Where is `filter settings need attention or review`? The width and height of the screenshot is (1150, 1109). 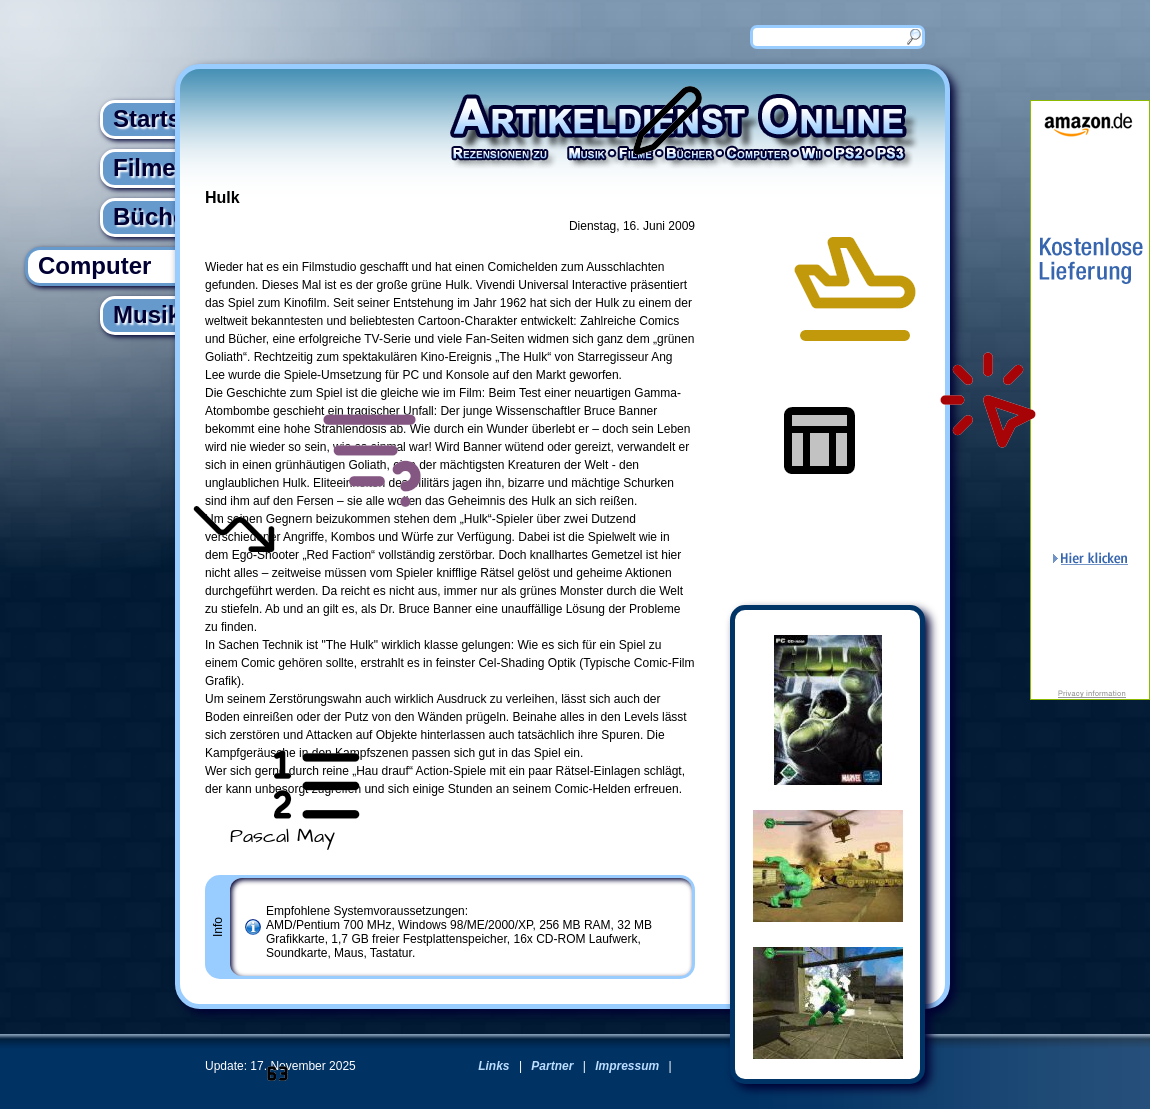 filter settings need attention or review is located at coordinates (369, 450).